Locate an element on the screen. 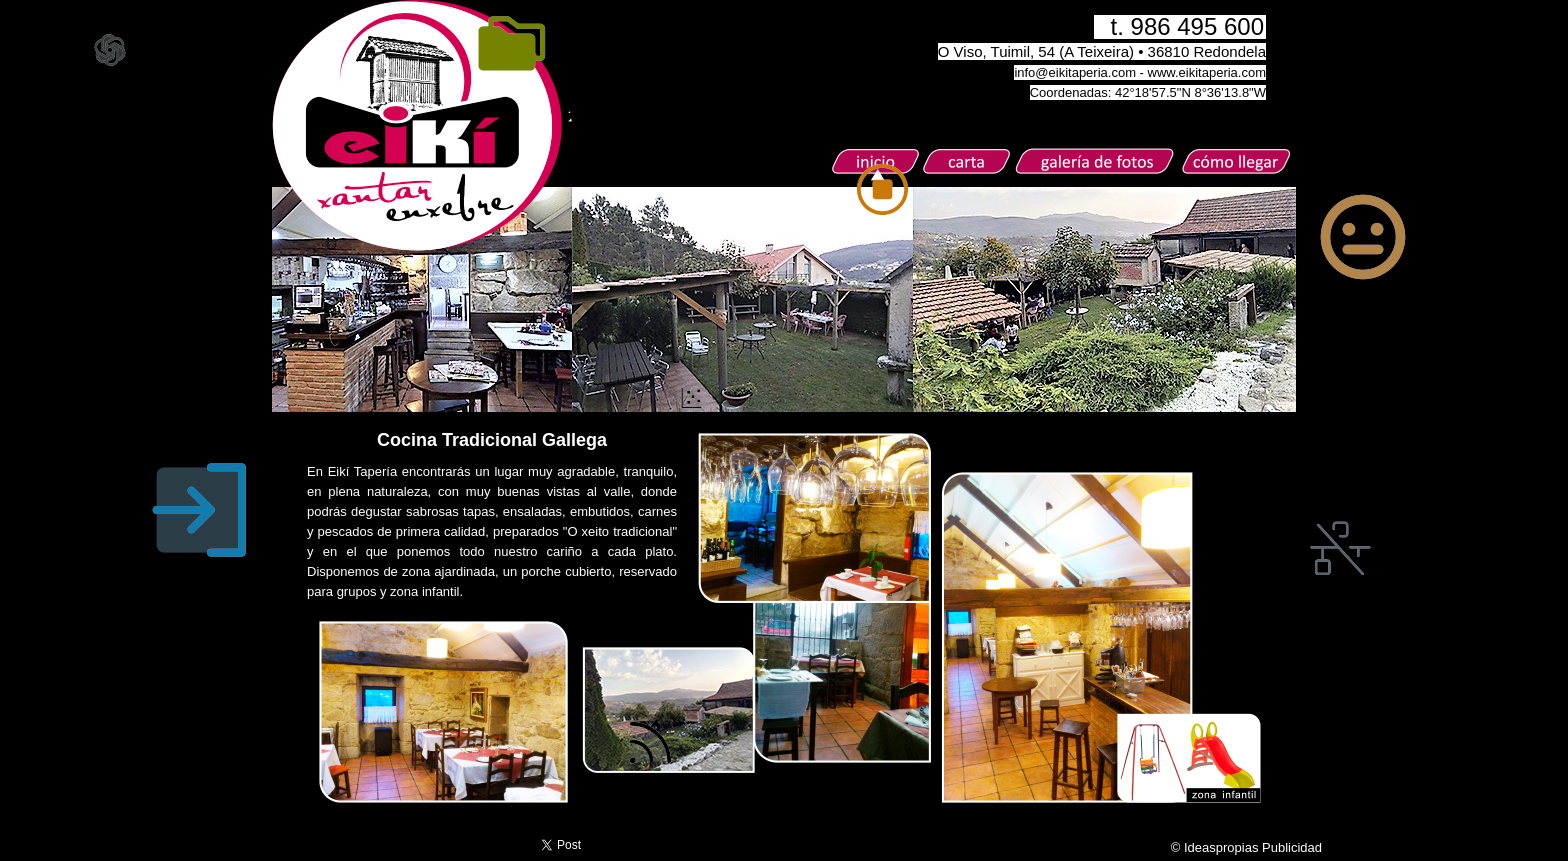  subscribe to RSS feed is located at coordinates (647, 745).